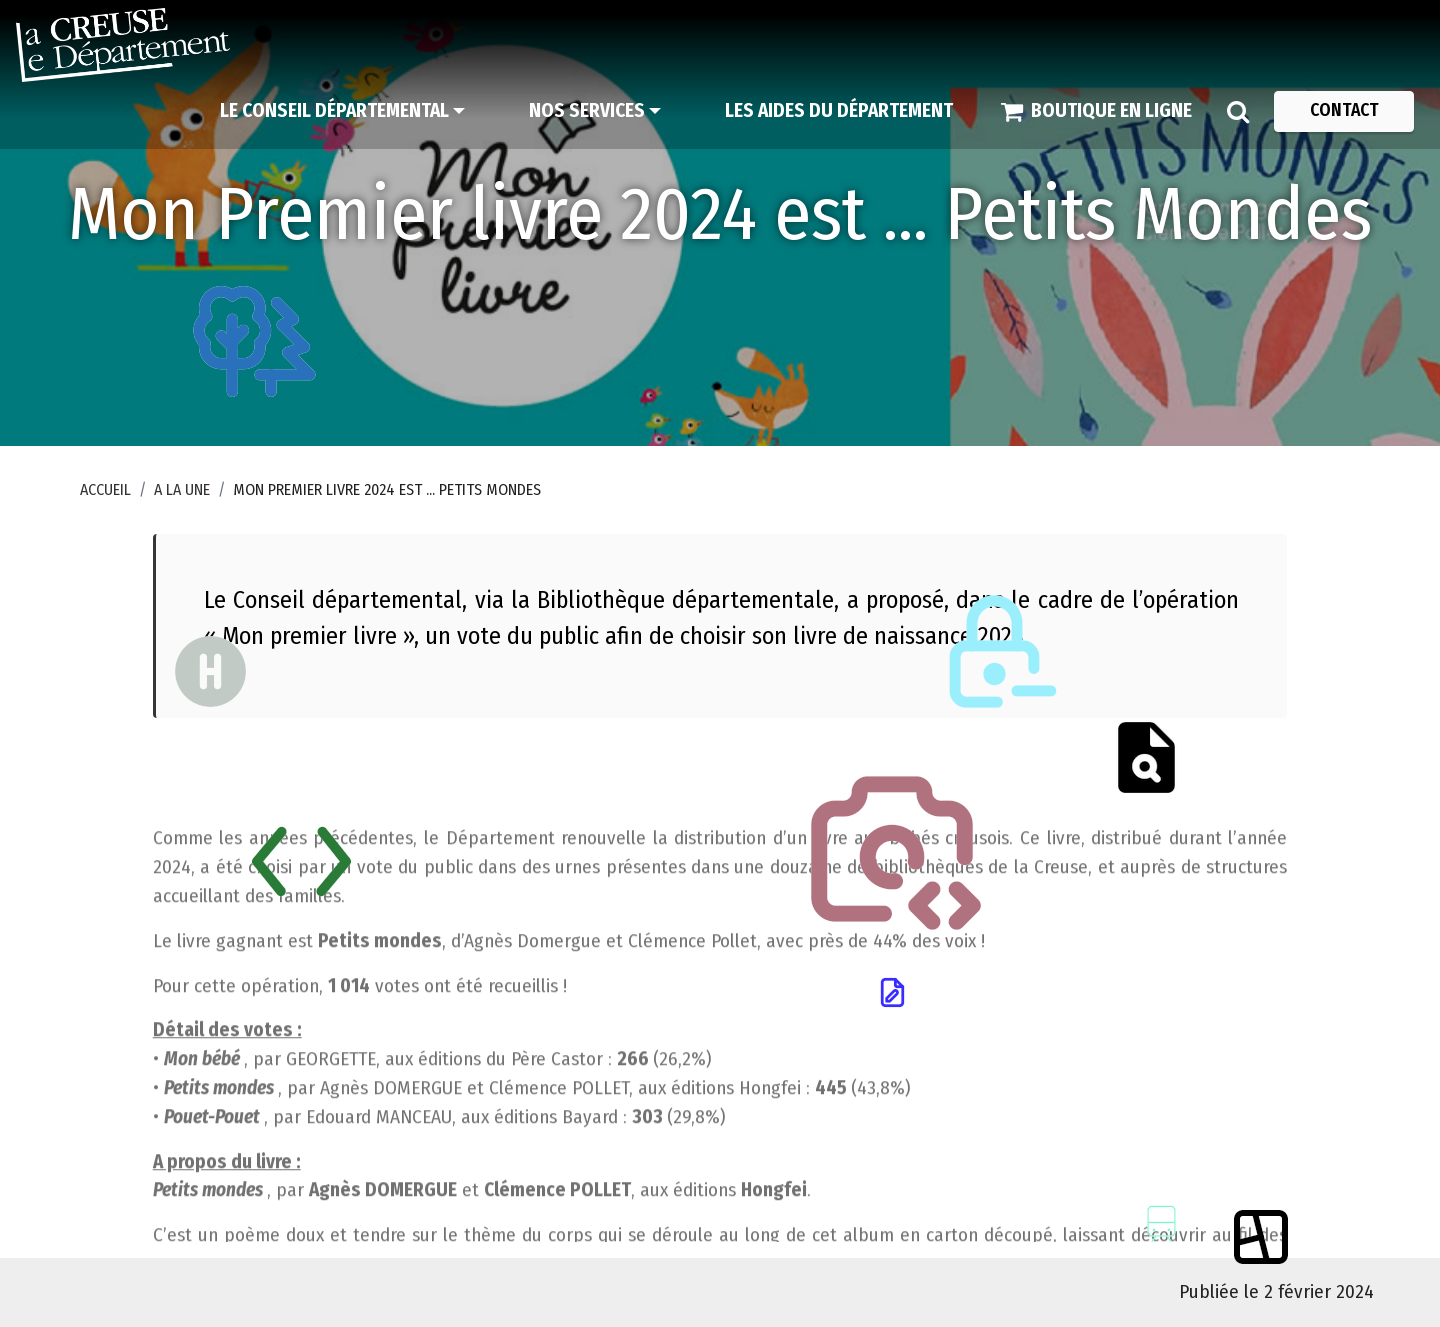 The width and height of the screenshot is (1440, 1327). What do you see at coordinates (210, 671) in the screenshot?
I see `find nearby hospitals or medical facilities` at bounding box center [210, 671].